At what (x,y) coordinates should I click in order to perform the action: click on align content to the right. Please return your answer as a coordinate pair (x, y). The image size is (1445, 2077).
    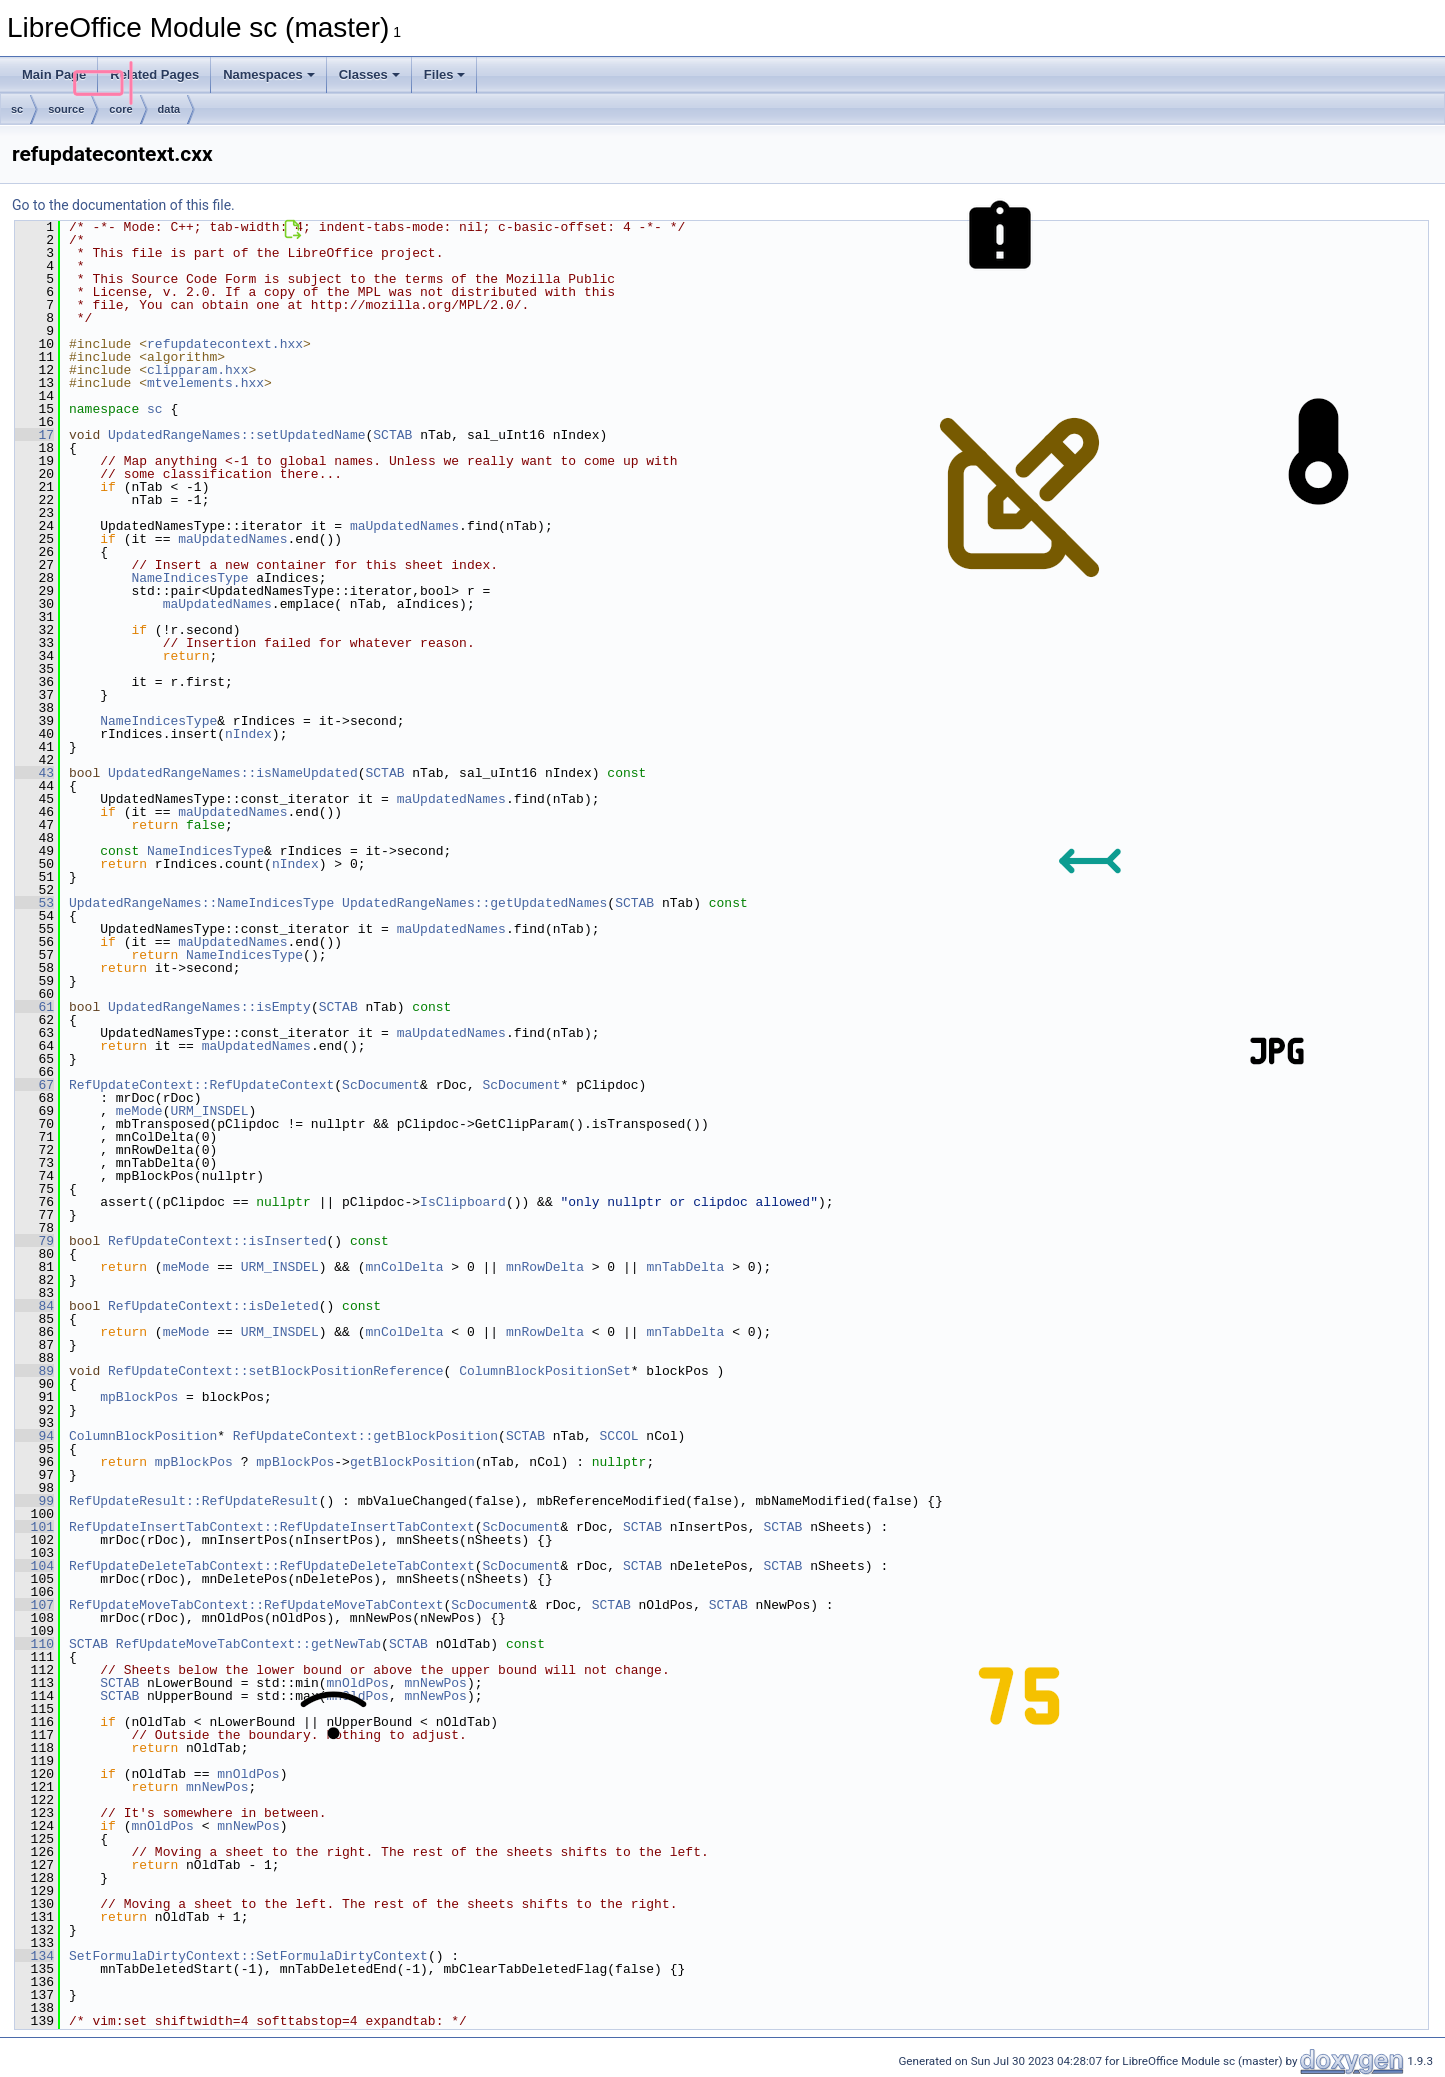
    Looking at the image, I should click on (104, 83).